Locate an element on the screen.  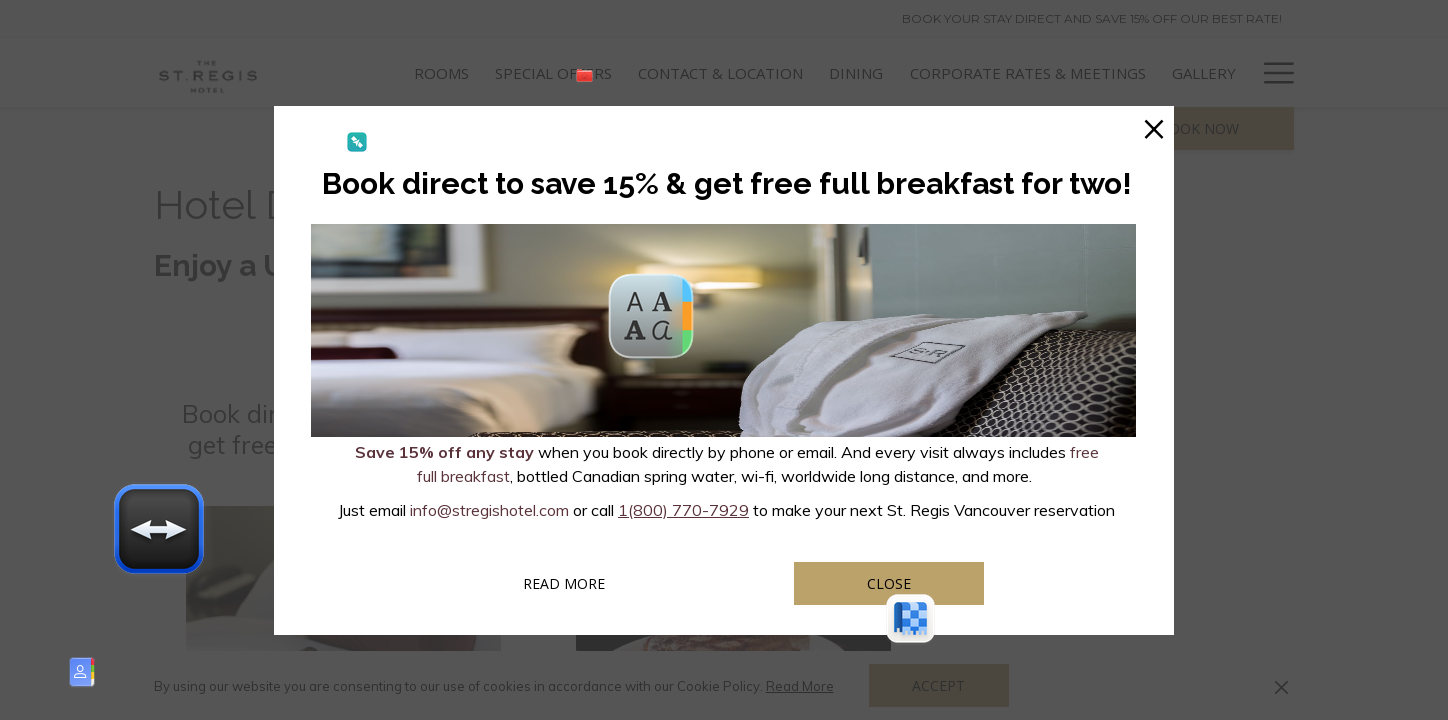
open contacts or address book app is located at coordinates (82, 672).